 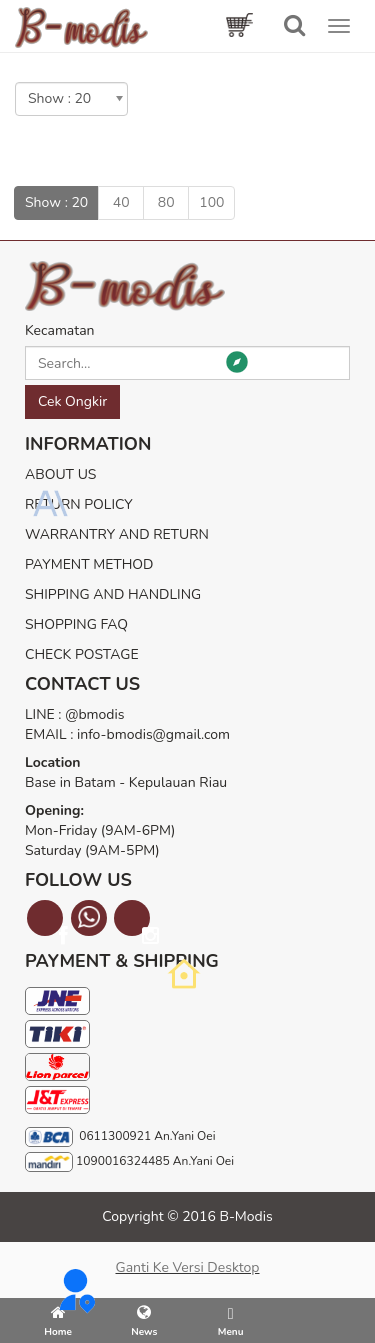 I want to click on anthropic company logo, so click(x=50, y=502).